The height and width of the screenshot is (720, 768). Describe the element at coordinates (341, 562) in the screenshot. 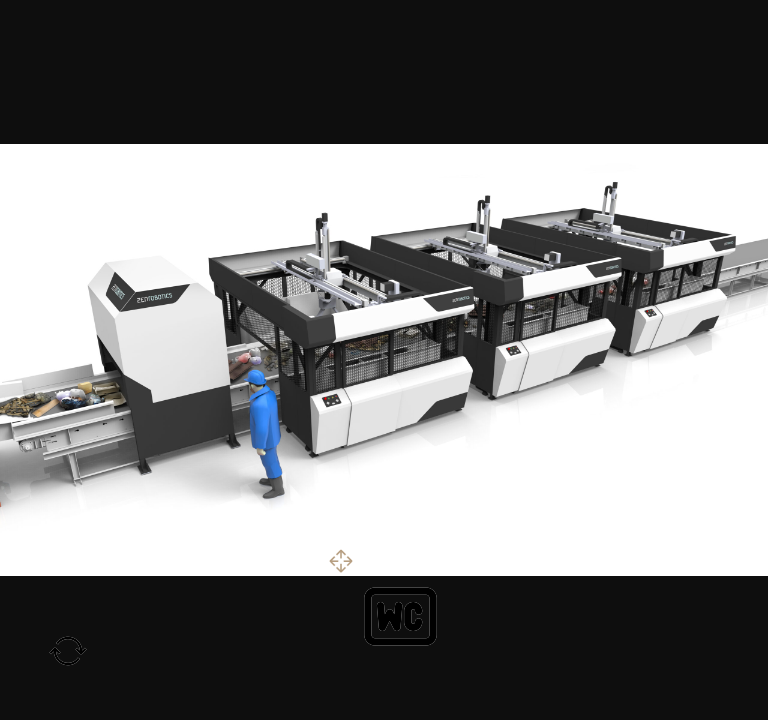

I see `move or reposition an element` at that location.